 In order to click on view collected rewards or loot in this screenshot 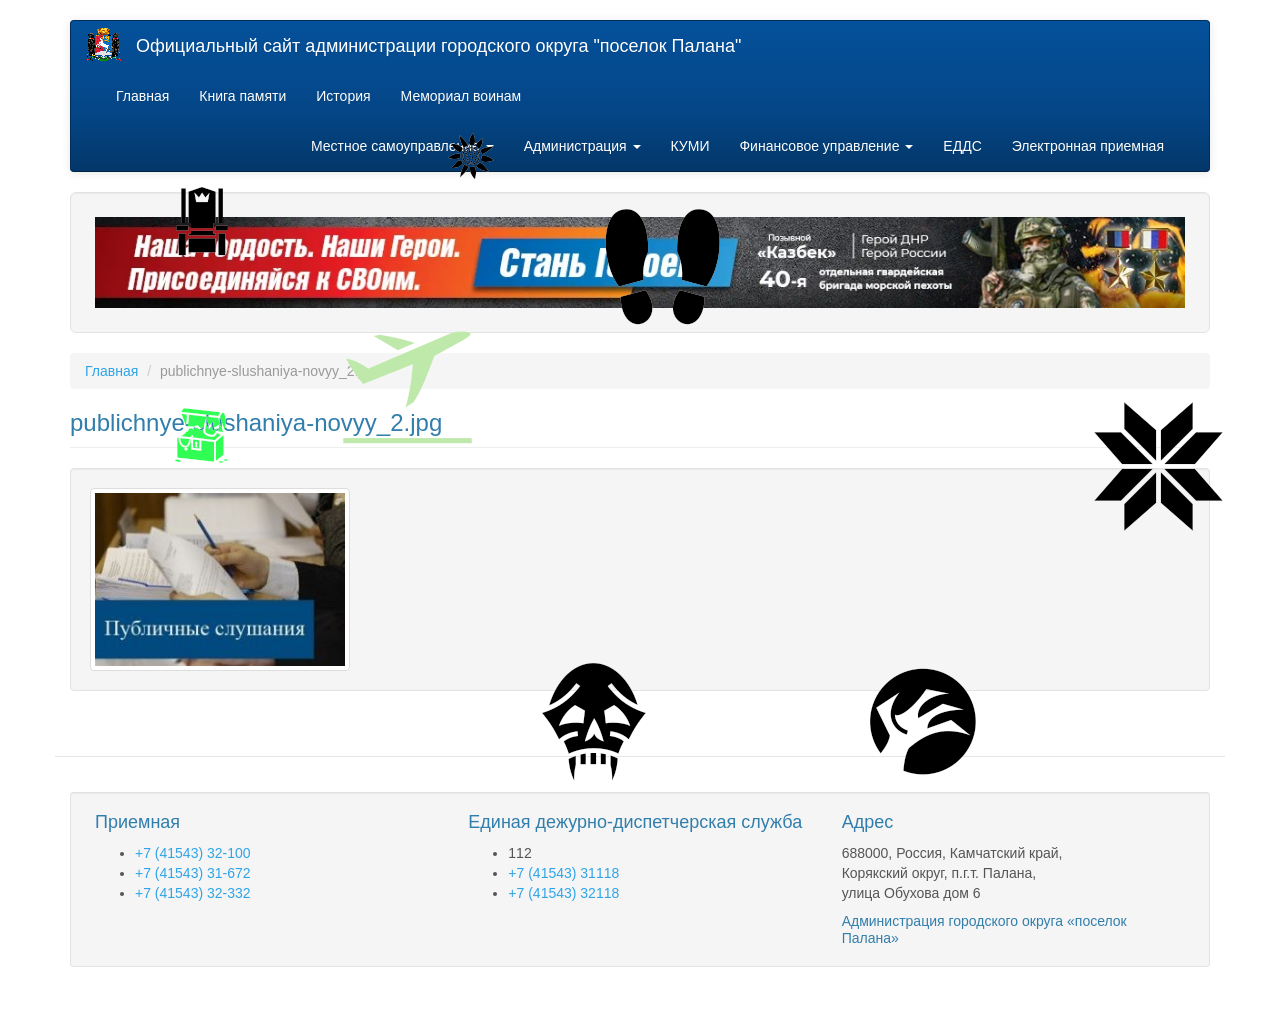, I will do `click(201, 435)`.